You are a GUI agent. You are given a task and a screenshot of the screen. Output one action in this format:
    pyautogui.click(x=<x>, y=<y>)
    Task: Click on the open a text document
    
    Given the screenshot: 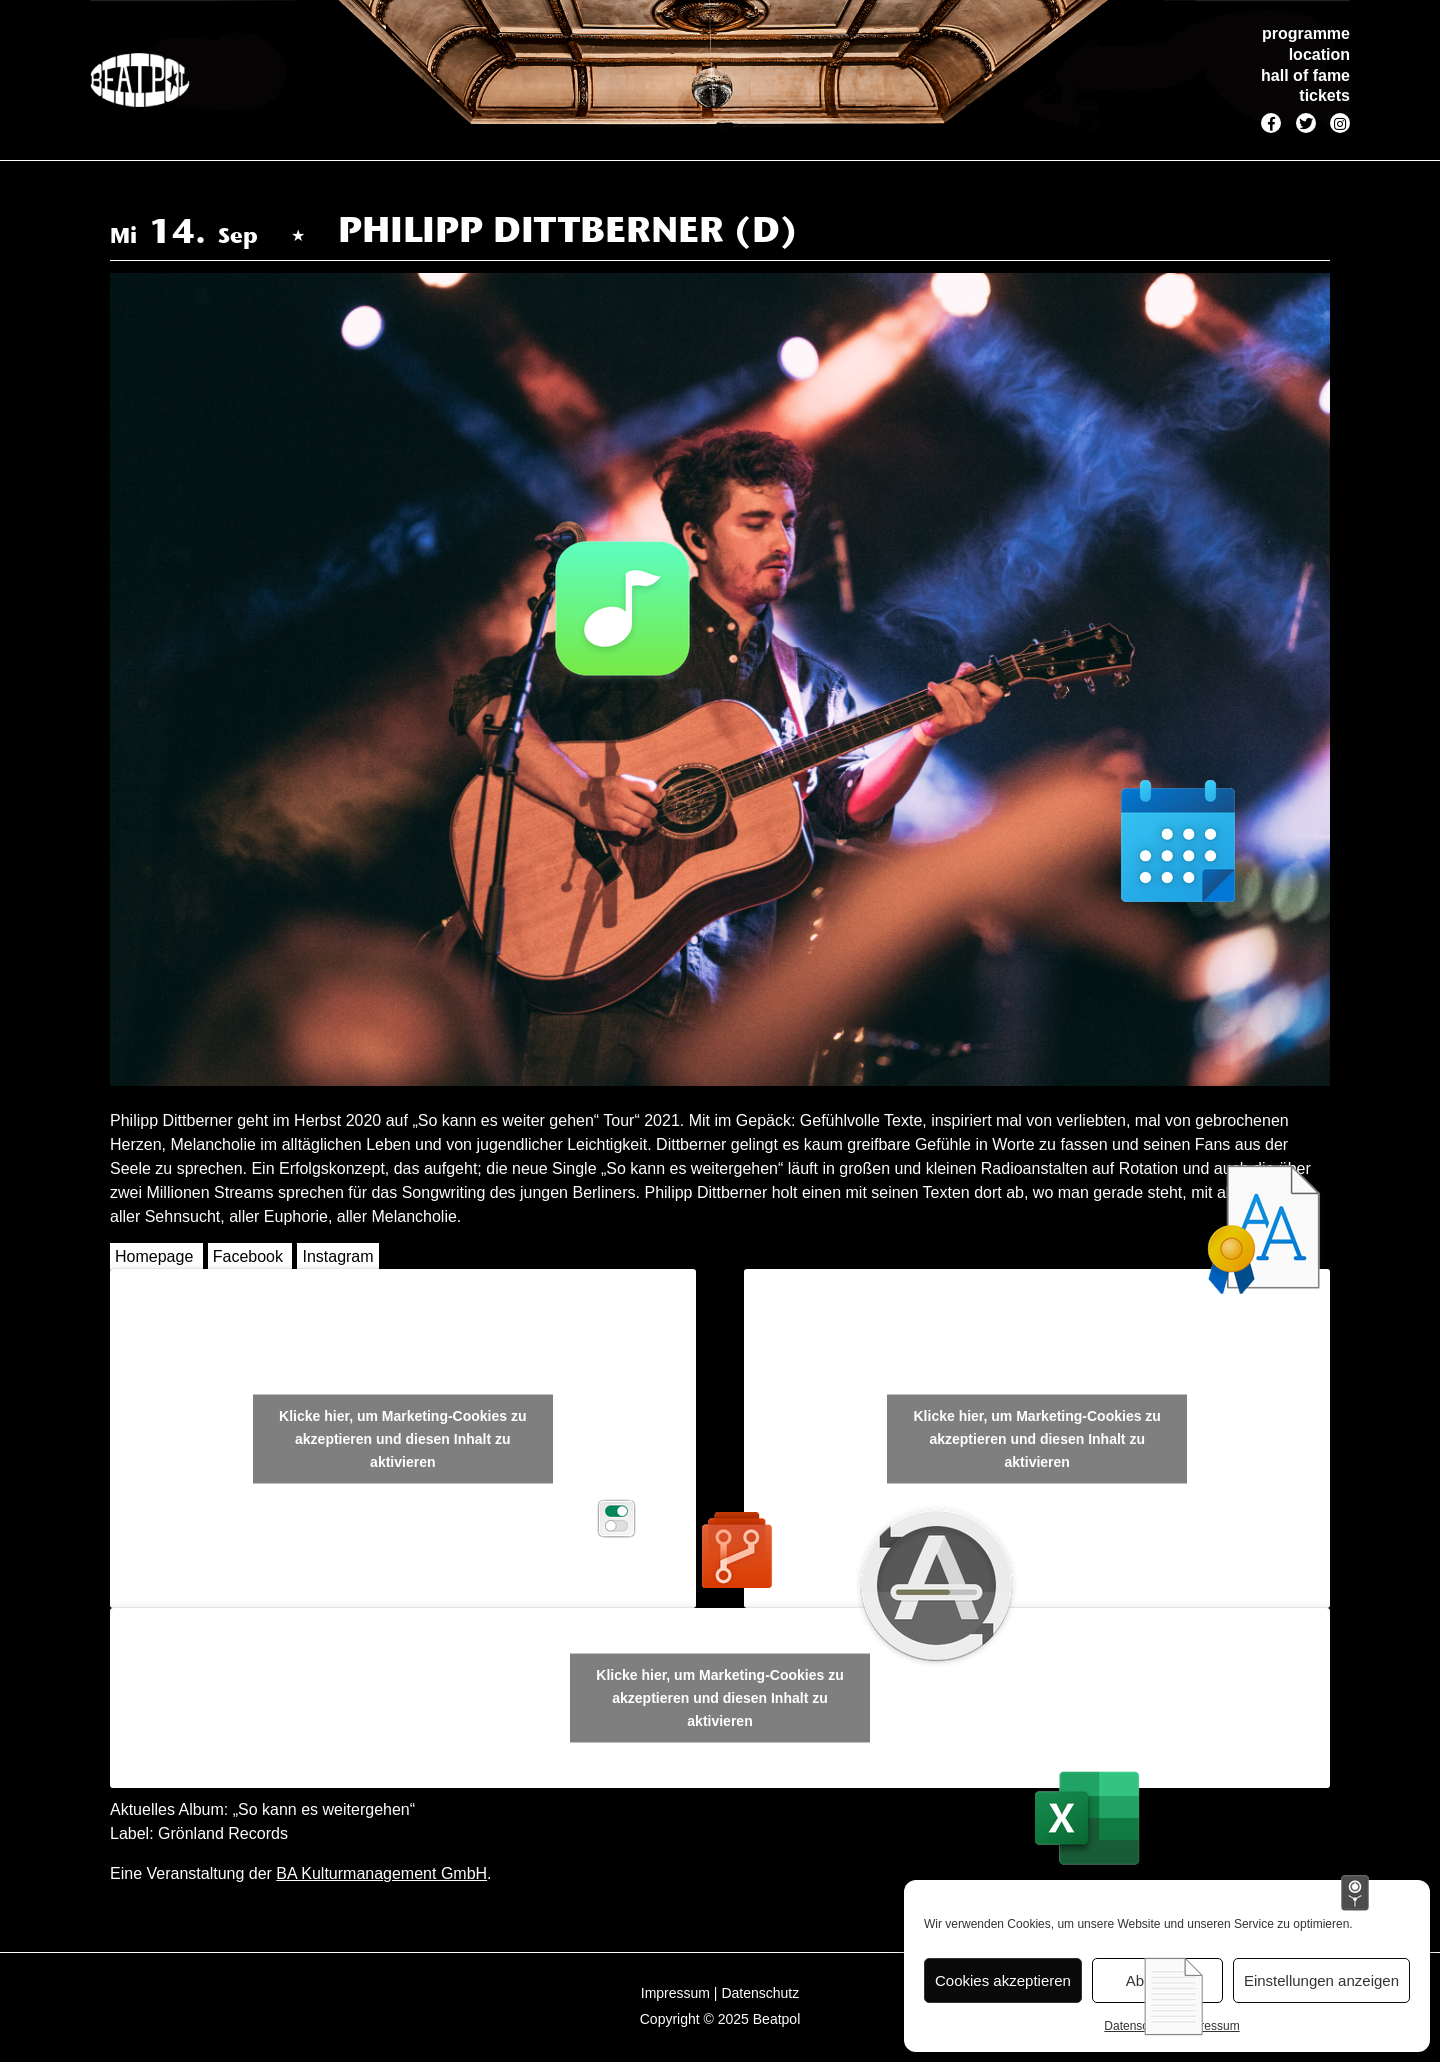 What is the action you would take?
    pyautogui.click(x=1173, y=1996)
    